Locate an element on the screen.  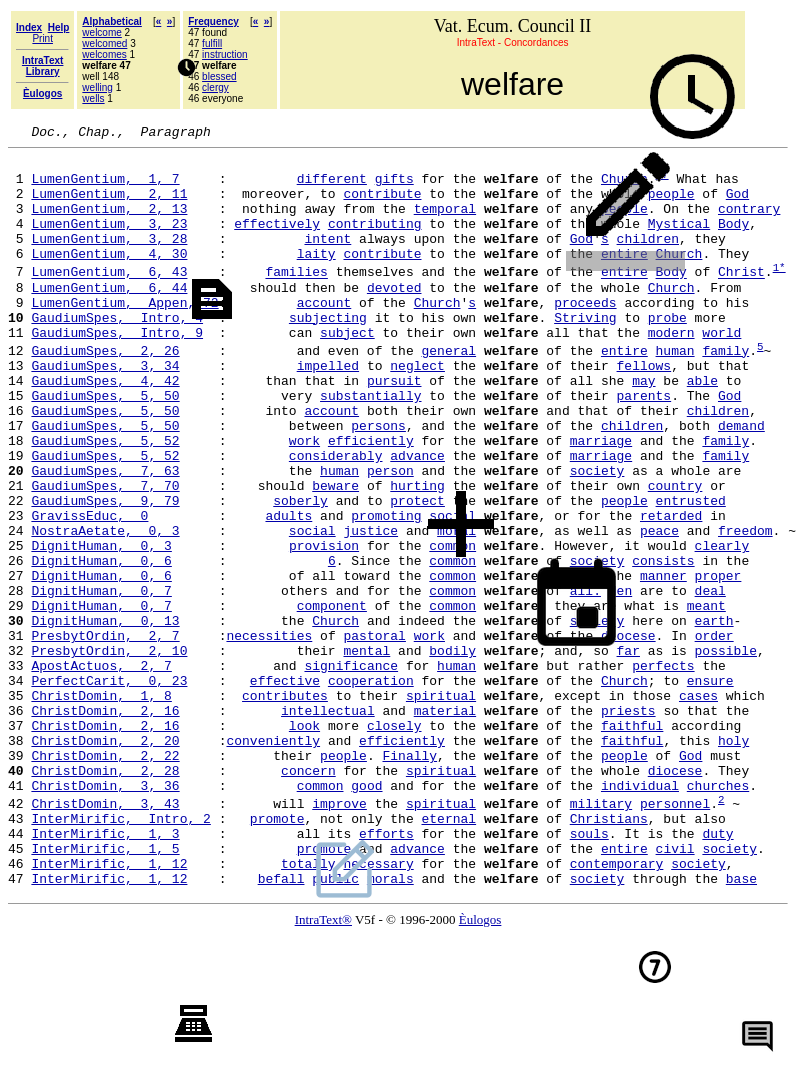
view message timestamps is located at coordinates (186, 67).